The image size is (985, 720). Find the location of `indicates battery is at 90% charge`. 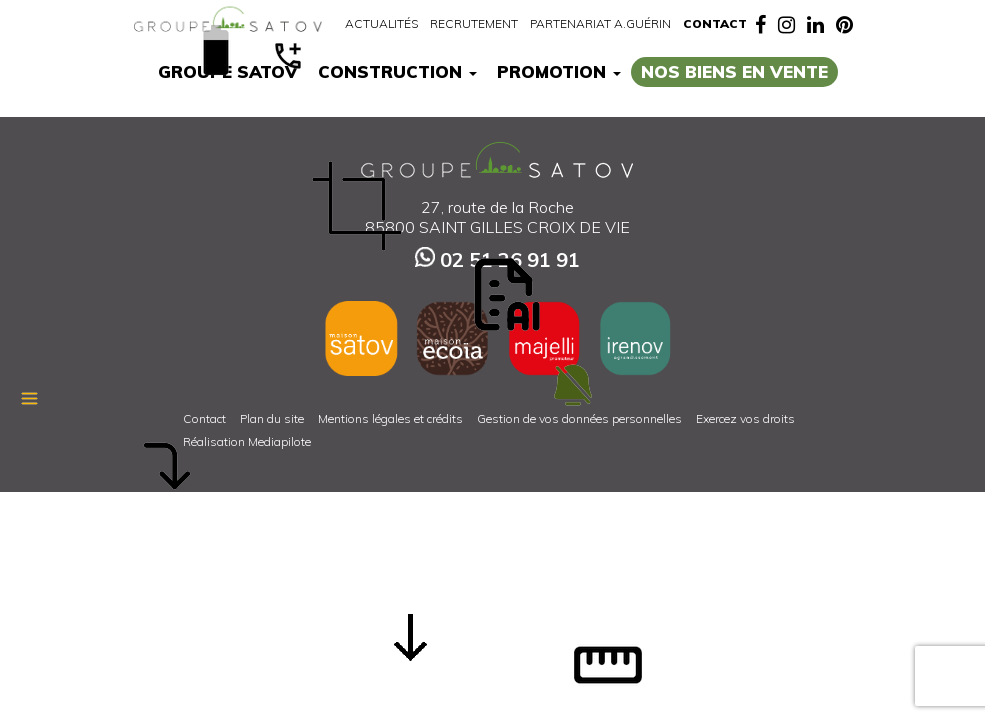

indicates battery is at 90% charge is located at coordinates (216, 50).